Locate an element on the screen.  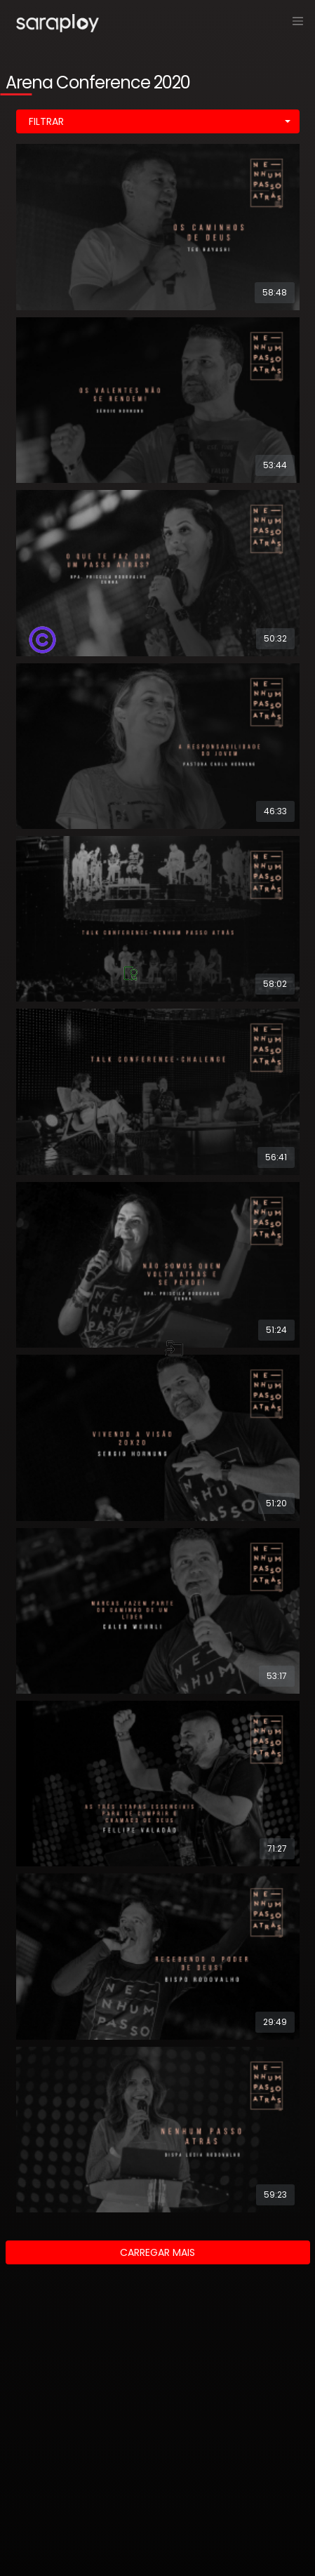
view certified or verified document is located at coordinates (130, 973).